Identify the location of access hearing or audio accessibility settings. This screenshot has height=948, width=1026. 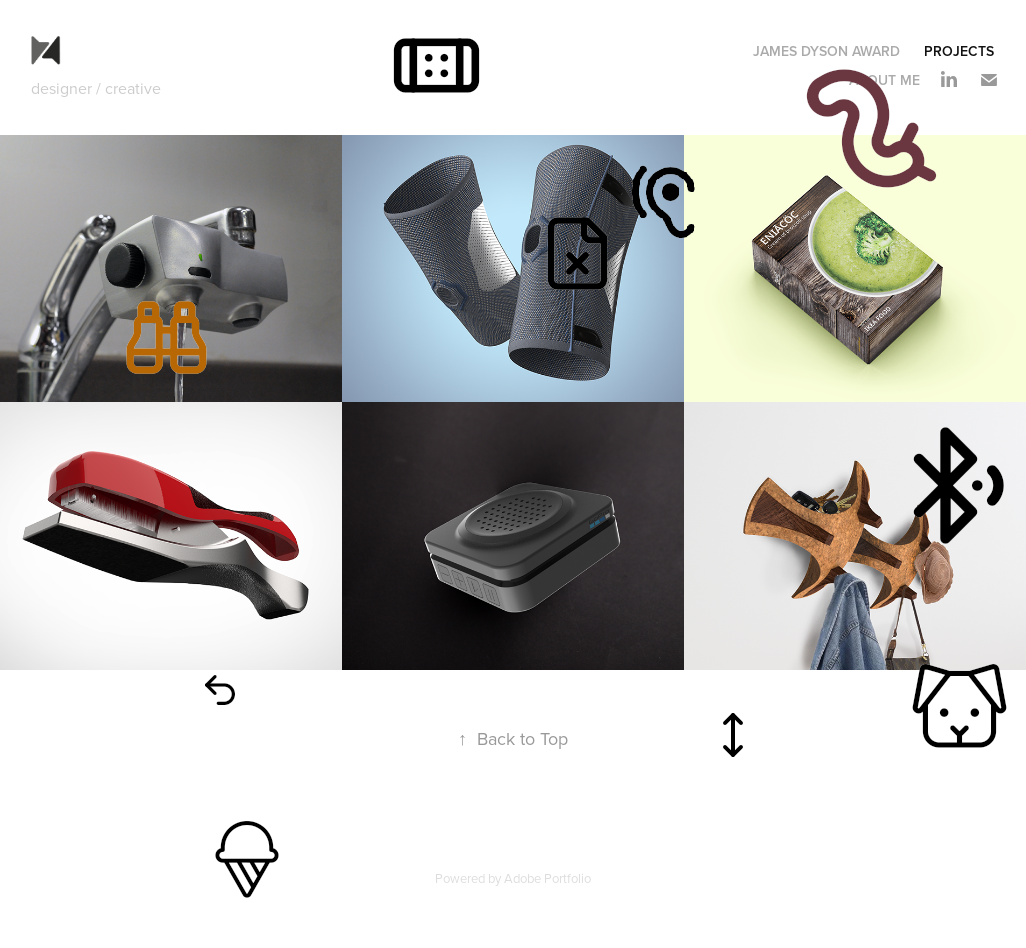
(663, 202).